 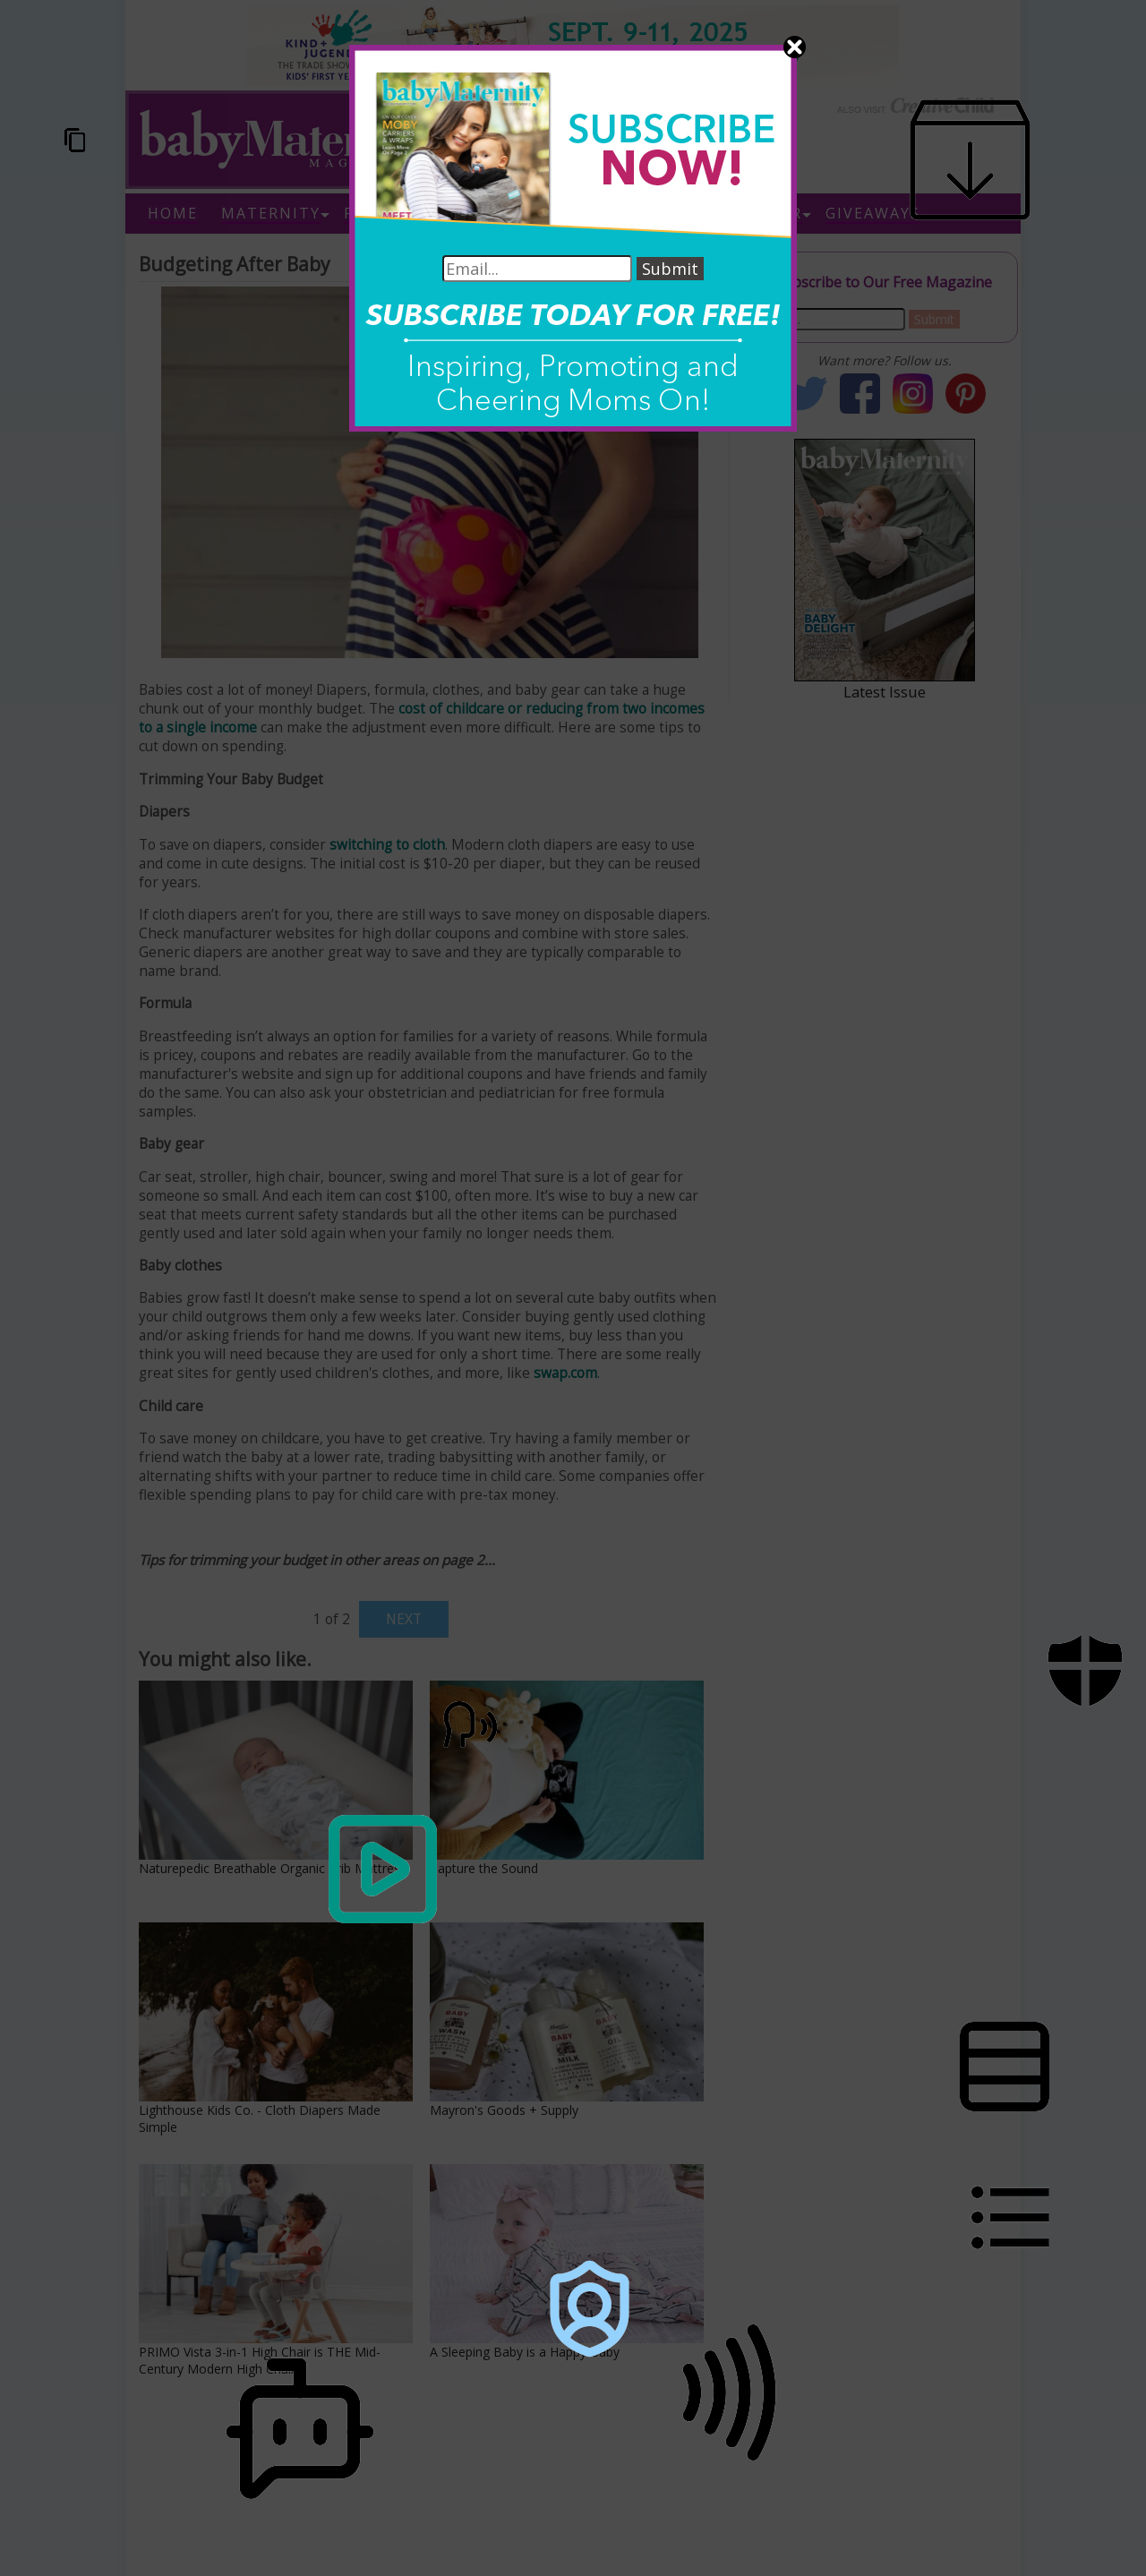 What do you see at coordinates (382, 1869) in the screenshot?
I see `play video or media content` at bounding box center [382, 1869].